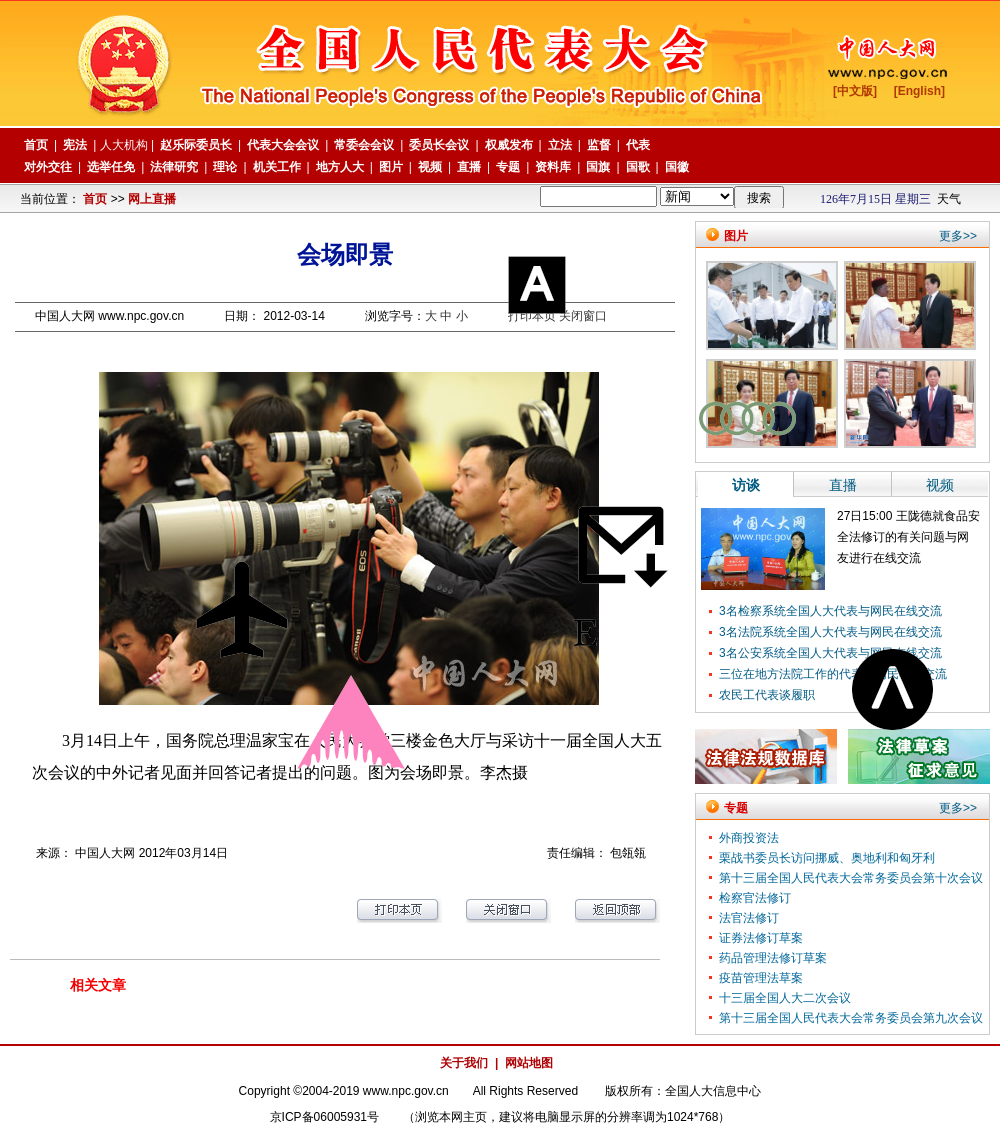 This screenshot has width=1000, height=1139. Describe the element at coordinates (621, 545) in the screenshot. I see `download email or message` at that location.